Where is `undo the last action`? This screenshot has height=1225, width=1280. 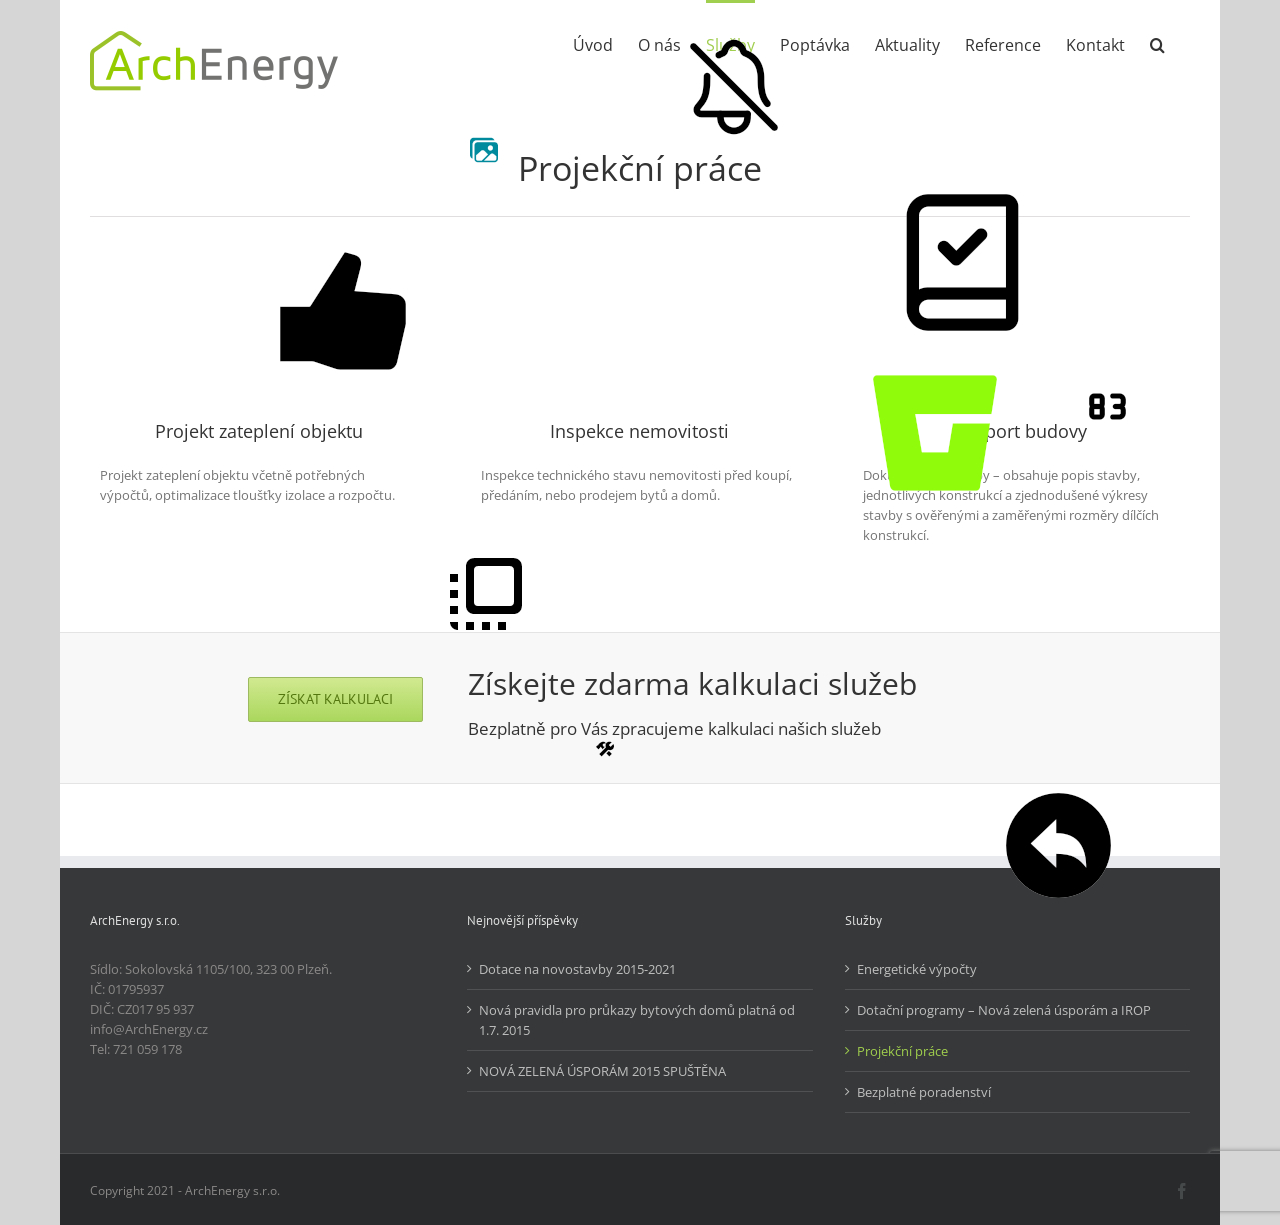 undo the last action is located at coordinates (1058, 845).